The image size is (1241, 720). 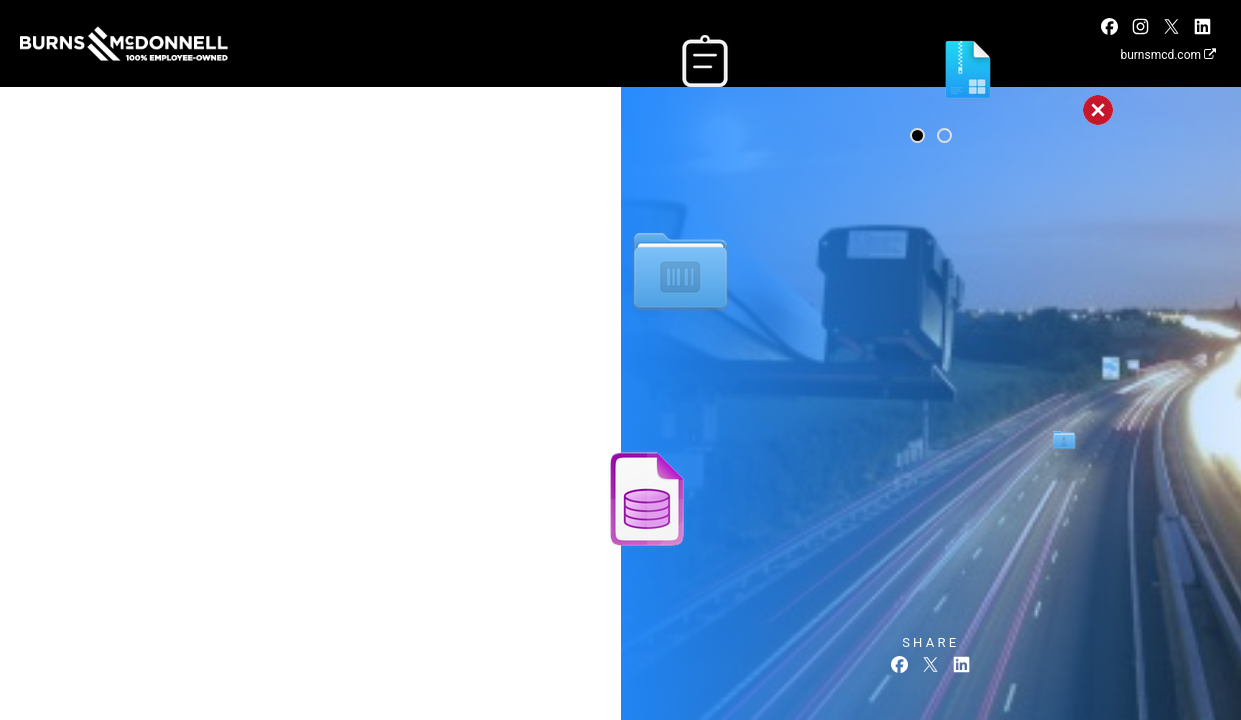 What do you see at coordinates (705, 61) in the screenshot?
I see `access clipboard history` at bounding box center [705, 61].